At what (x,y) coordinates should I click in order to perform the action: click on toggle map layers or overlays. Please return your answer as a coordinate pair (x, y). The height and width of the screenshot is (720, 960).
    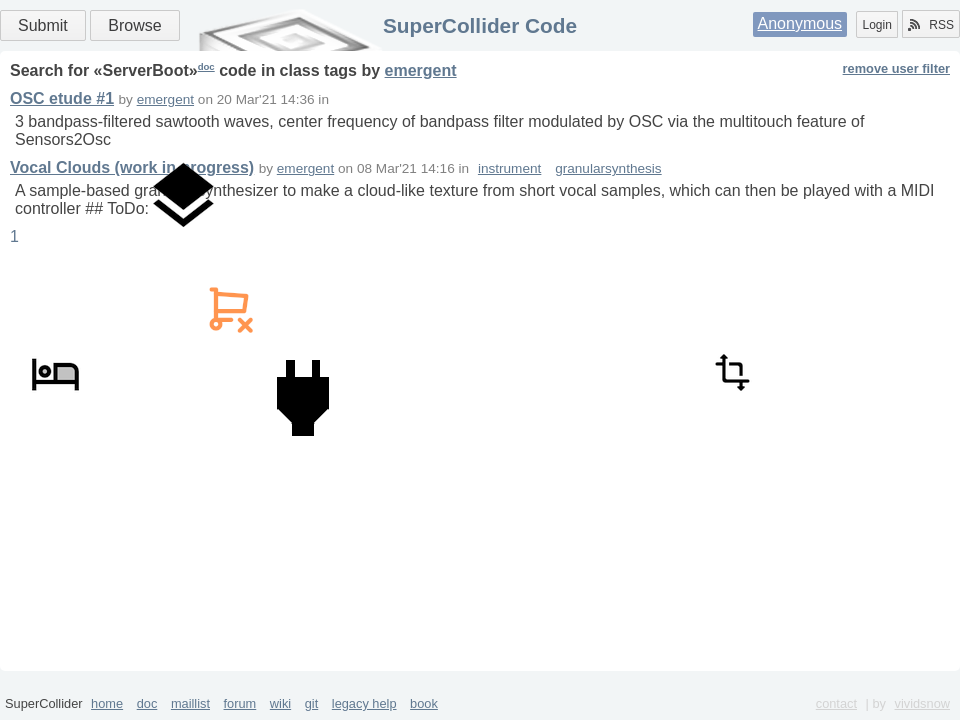
    Looking at the image, I should click on (183, 196).